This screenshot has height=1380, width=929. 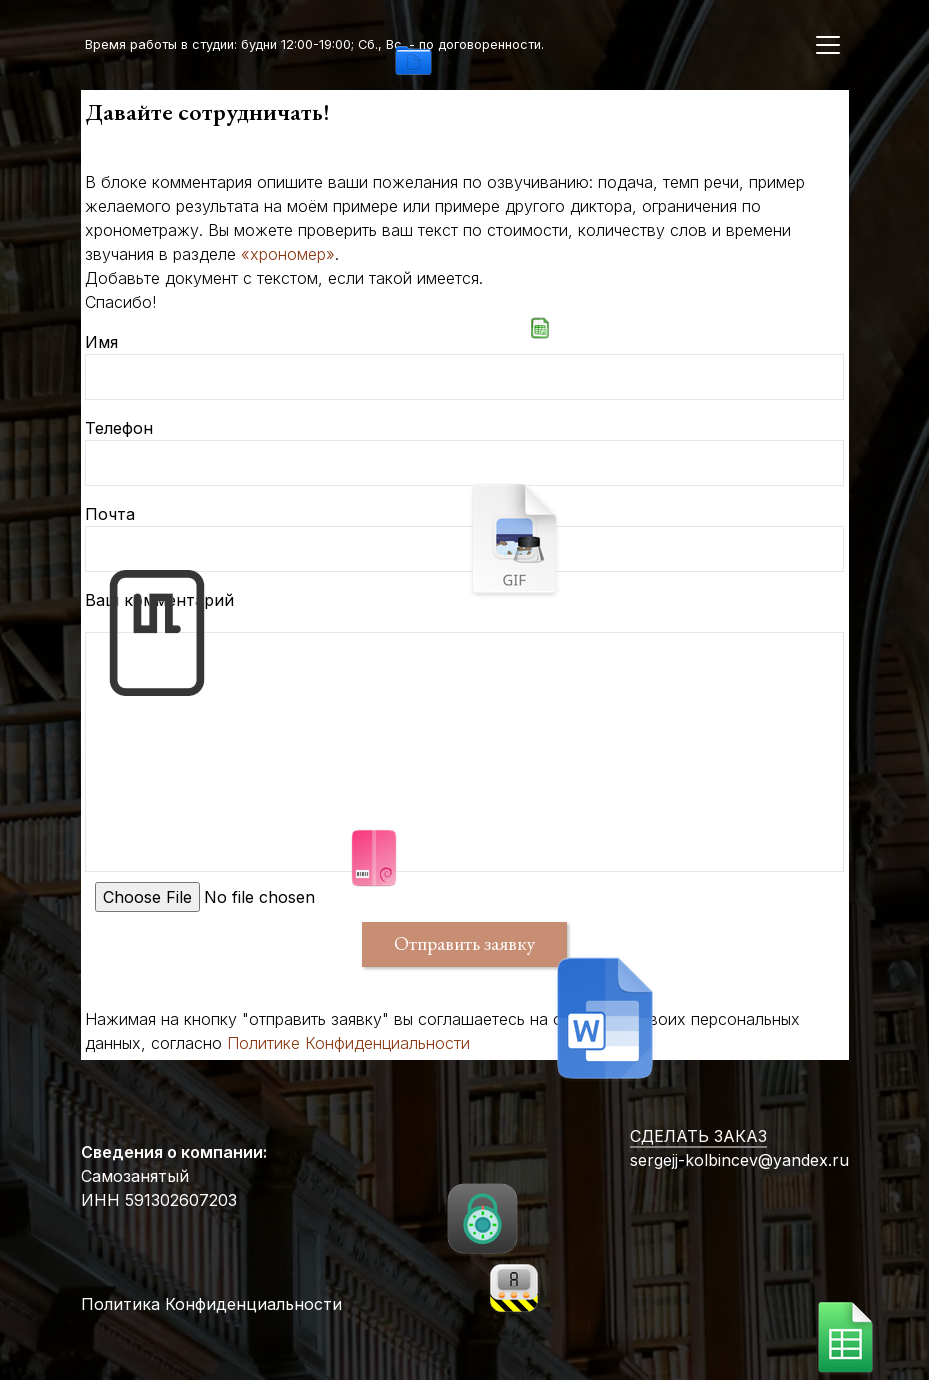 I want to click on a GIF image file, so click(x=514, y=540).